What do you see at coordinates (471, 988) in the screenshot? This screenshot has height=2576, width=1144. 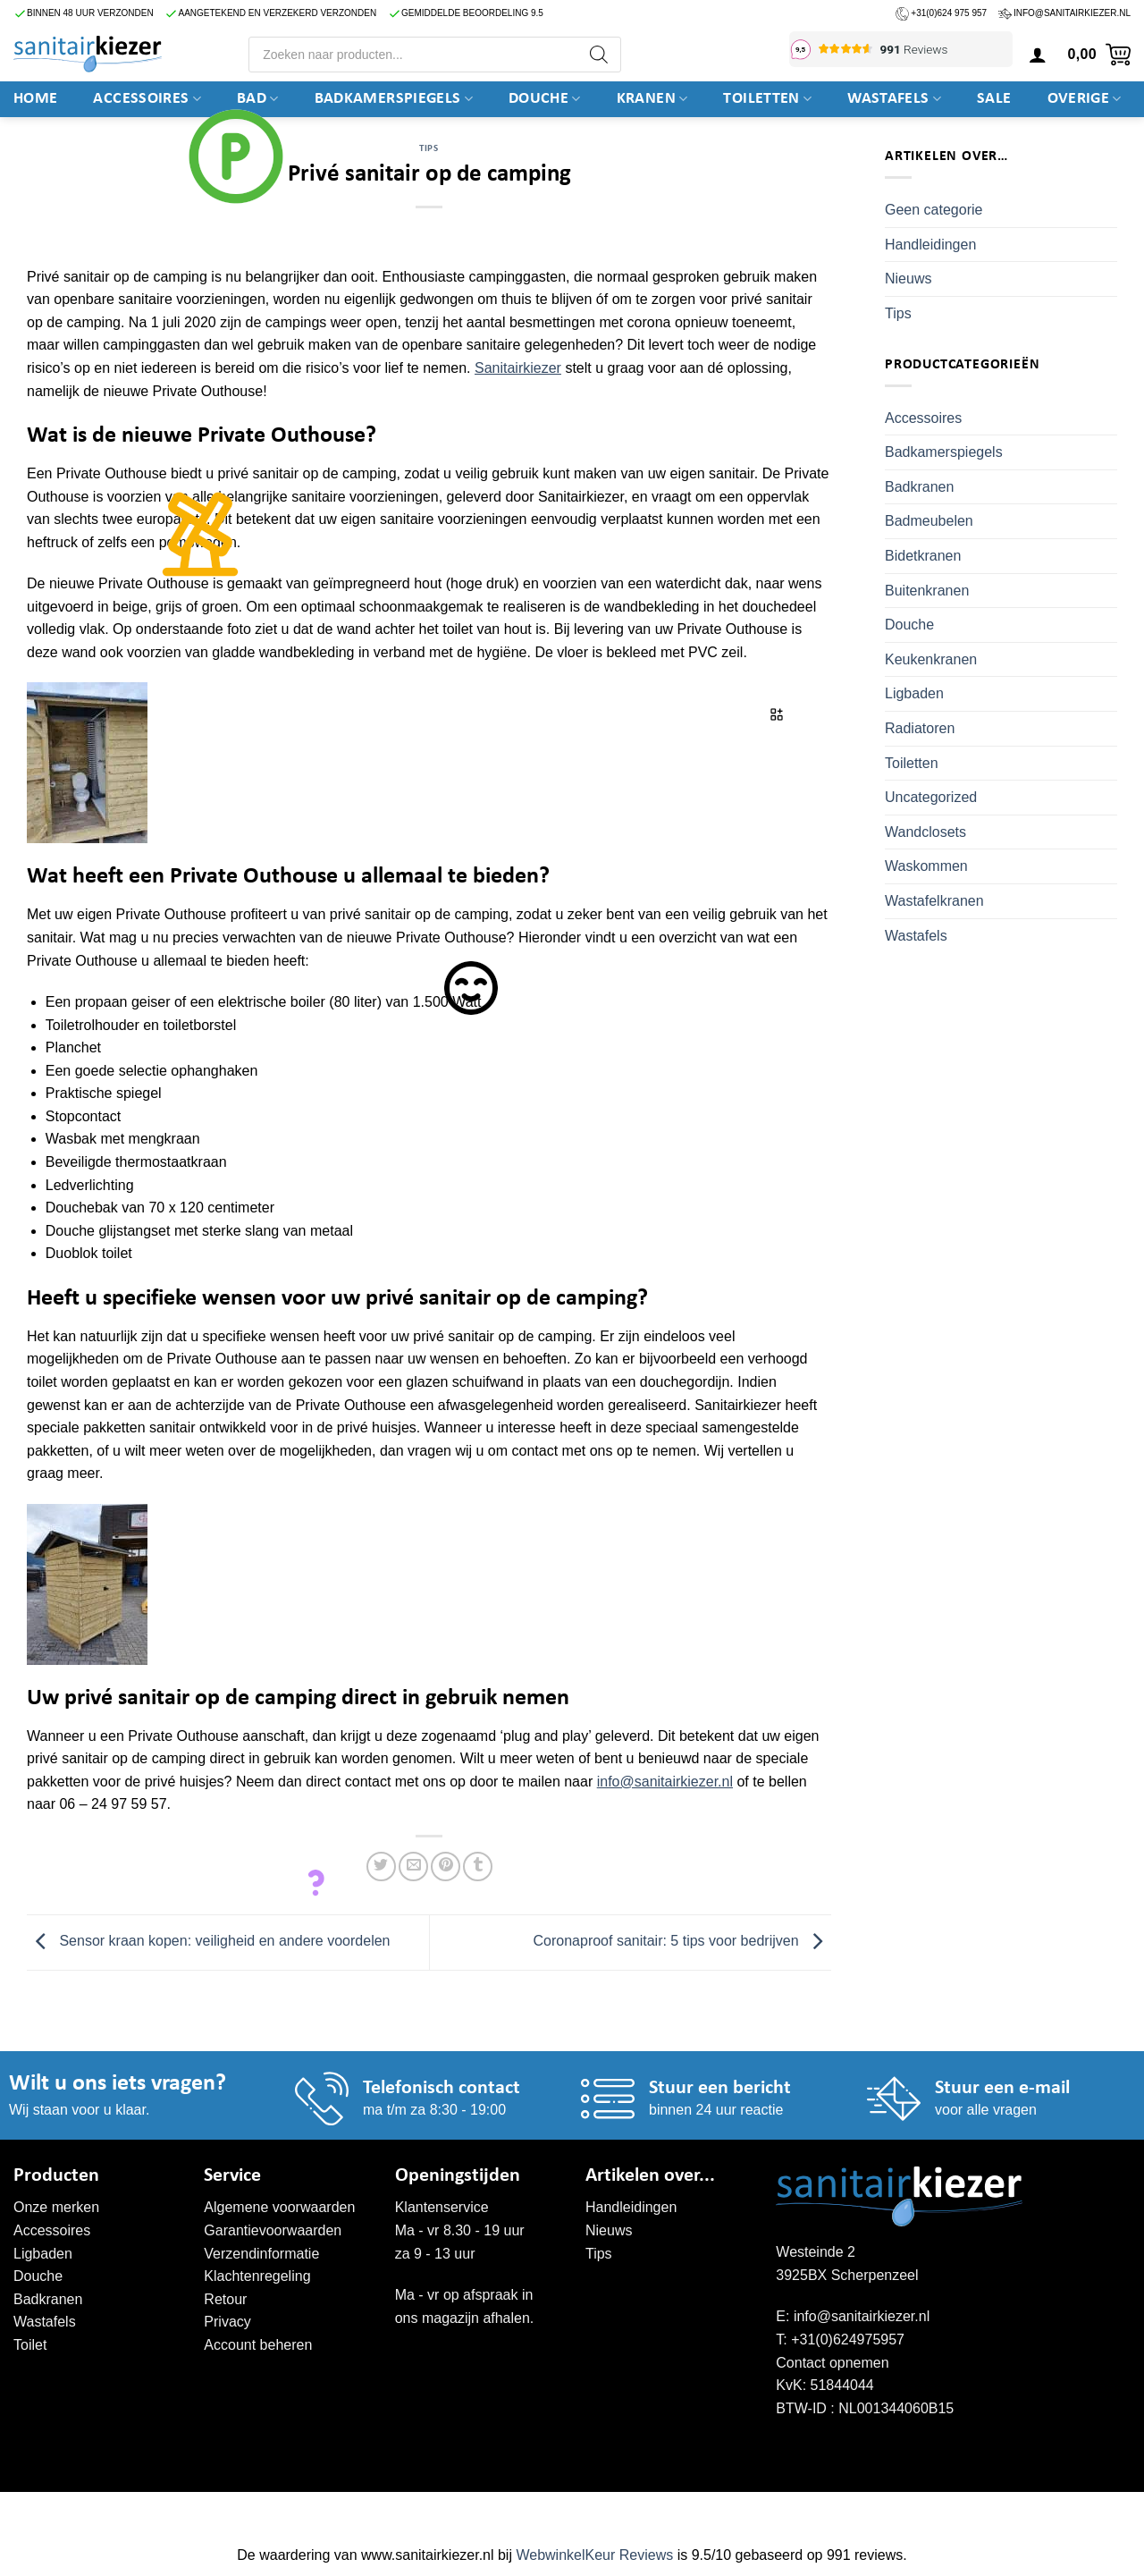 I see `rate your experience positively` at bounding box center [471, 988].